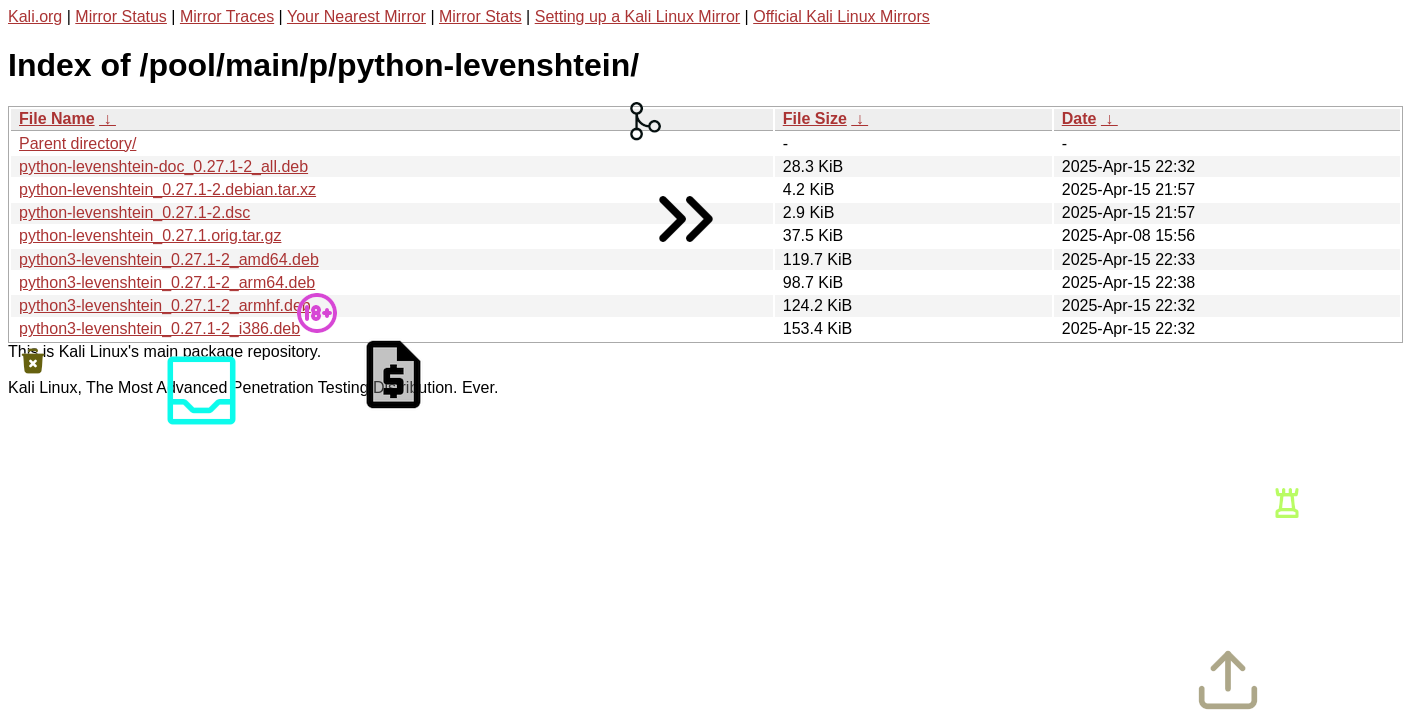 This screenshot has width=1411, height=720. What do you see at coordinates (686, 219) in the screenshot?
I see `skip forward or advance to next item` at bounding box center [686, 219].